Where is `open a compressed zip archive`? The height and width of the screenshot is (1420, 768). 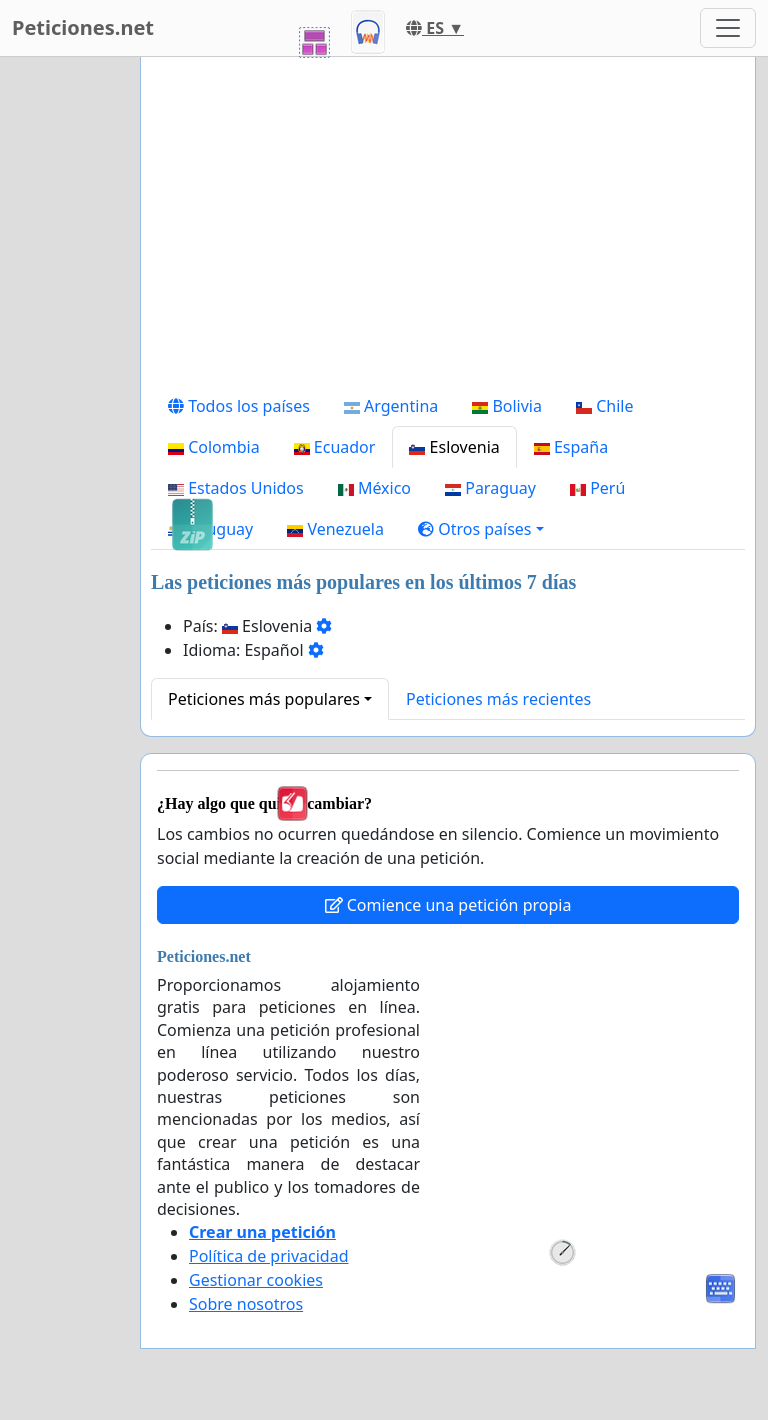
open a compressed zip archive is located at coordinates (192, 524).